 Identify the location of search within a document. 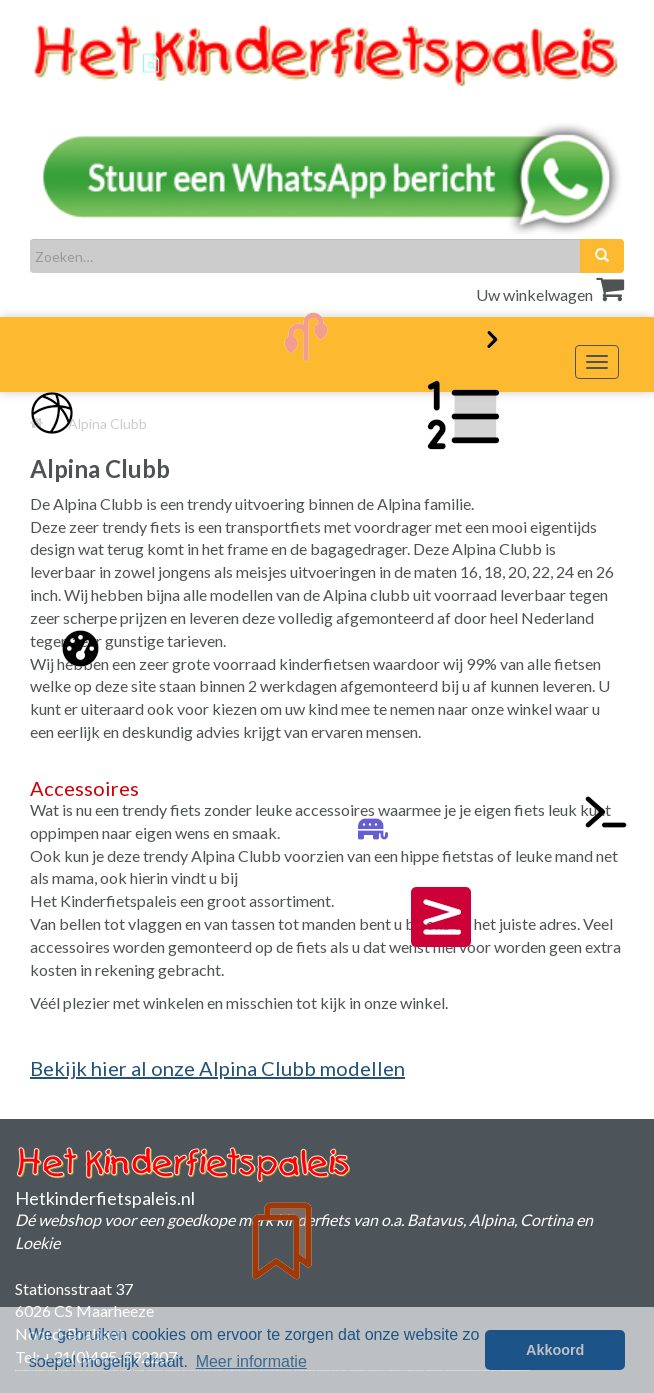
(151, 63).